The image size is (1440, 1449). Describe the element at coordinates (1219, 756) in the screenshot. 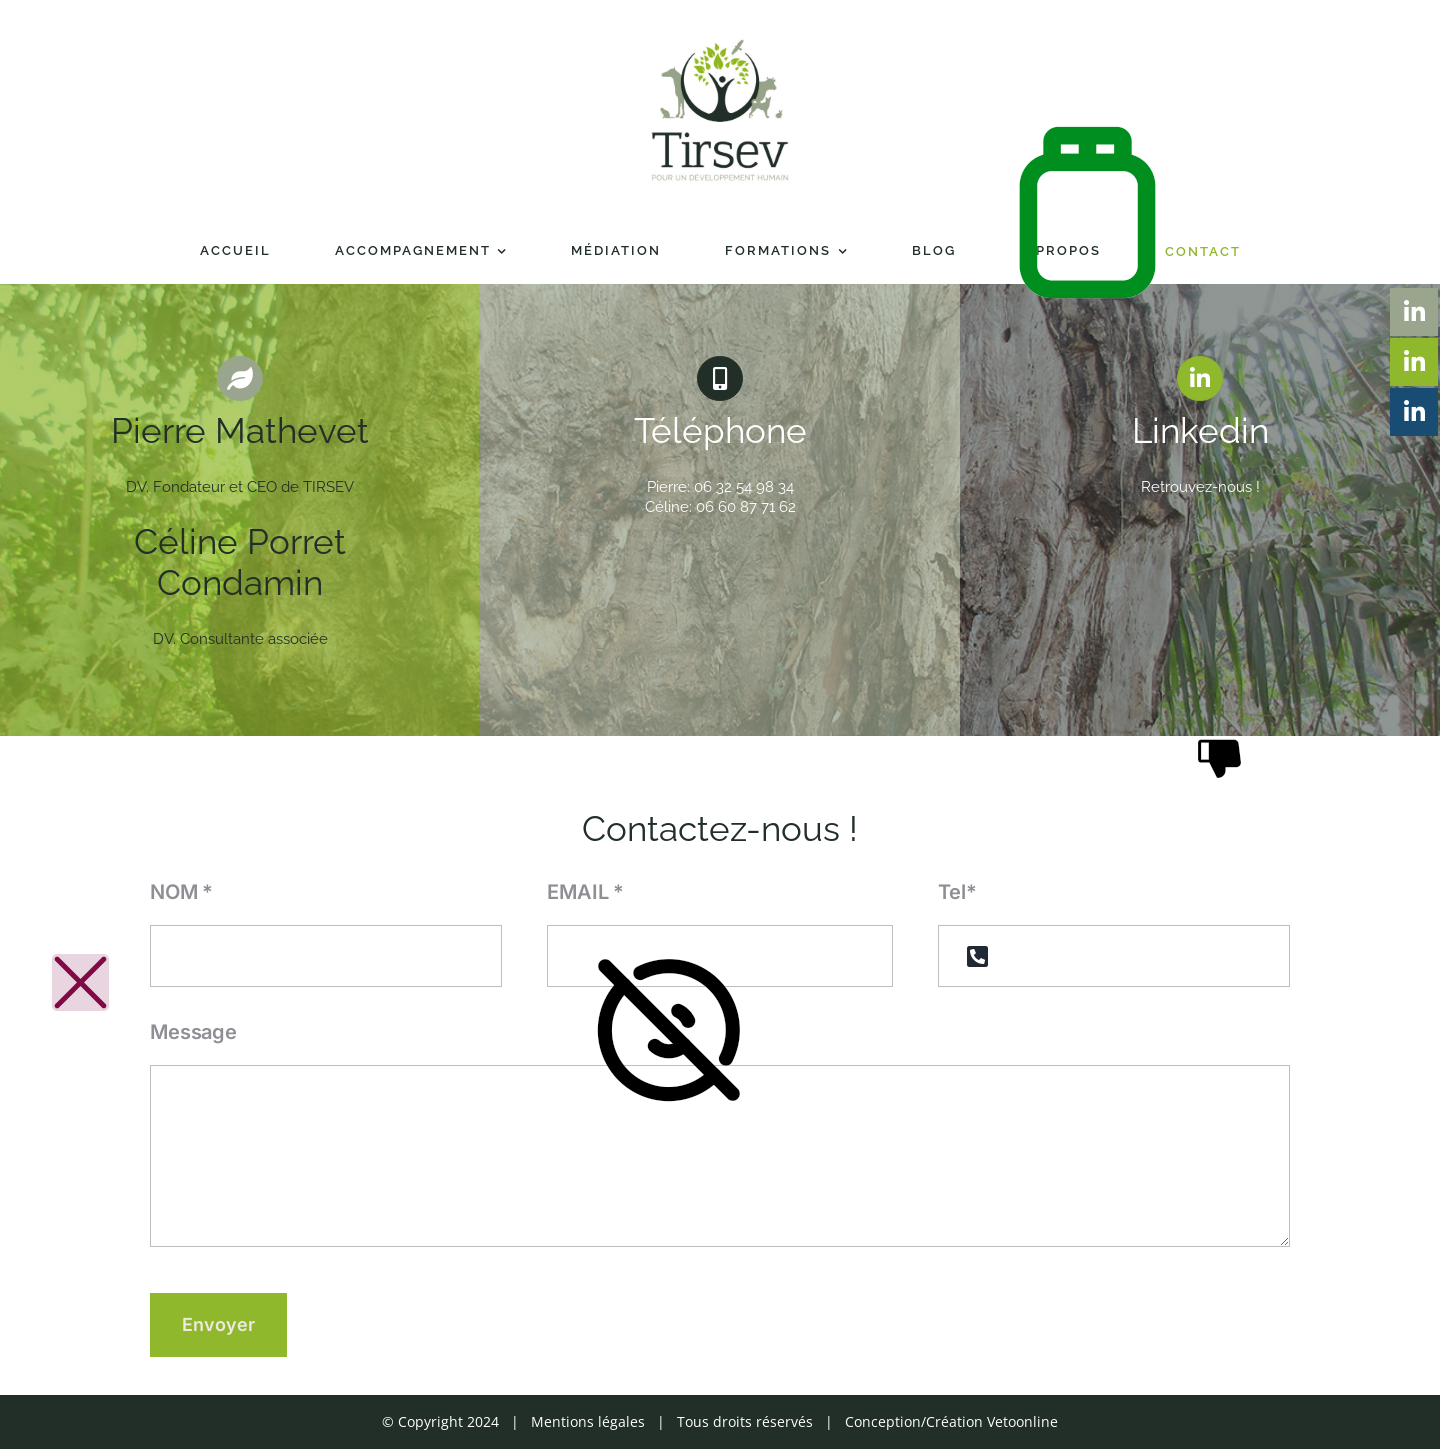

I see `dislike or downvote content` at that location.